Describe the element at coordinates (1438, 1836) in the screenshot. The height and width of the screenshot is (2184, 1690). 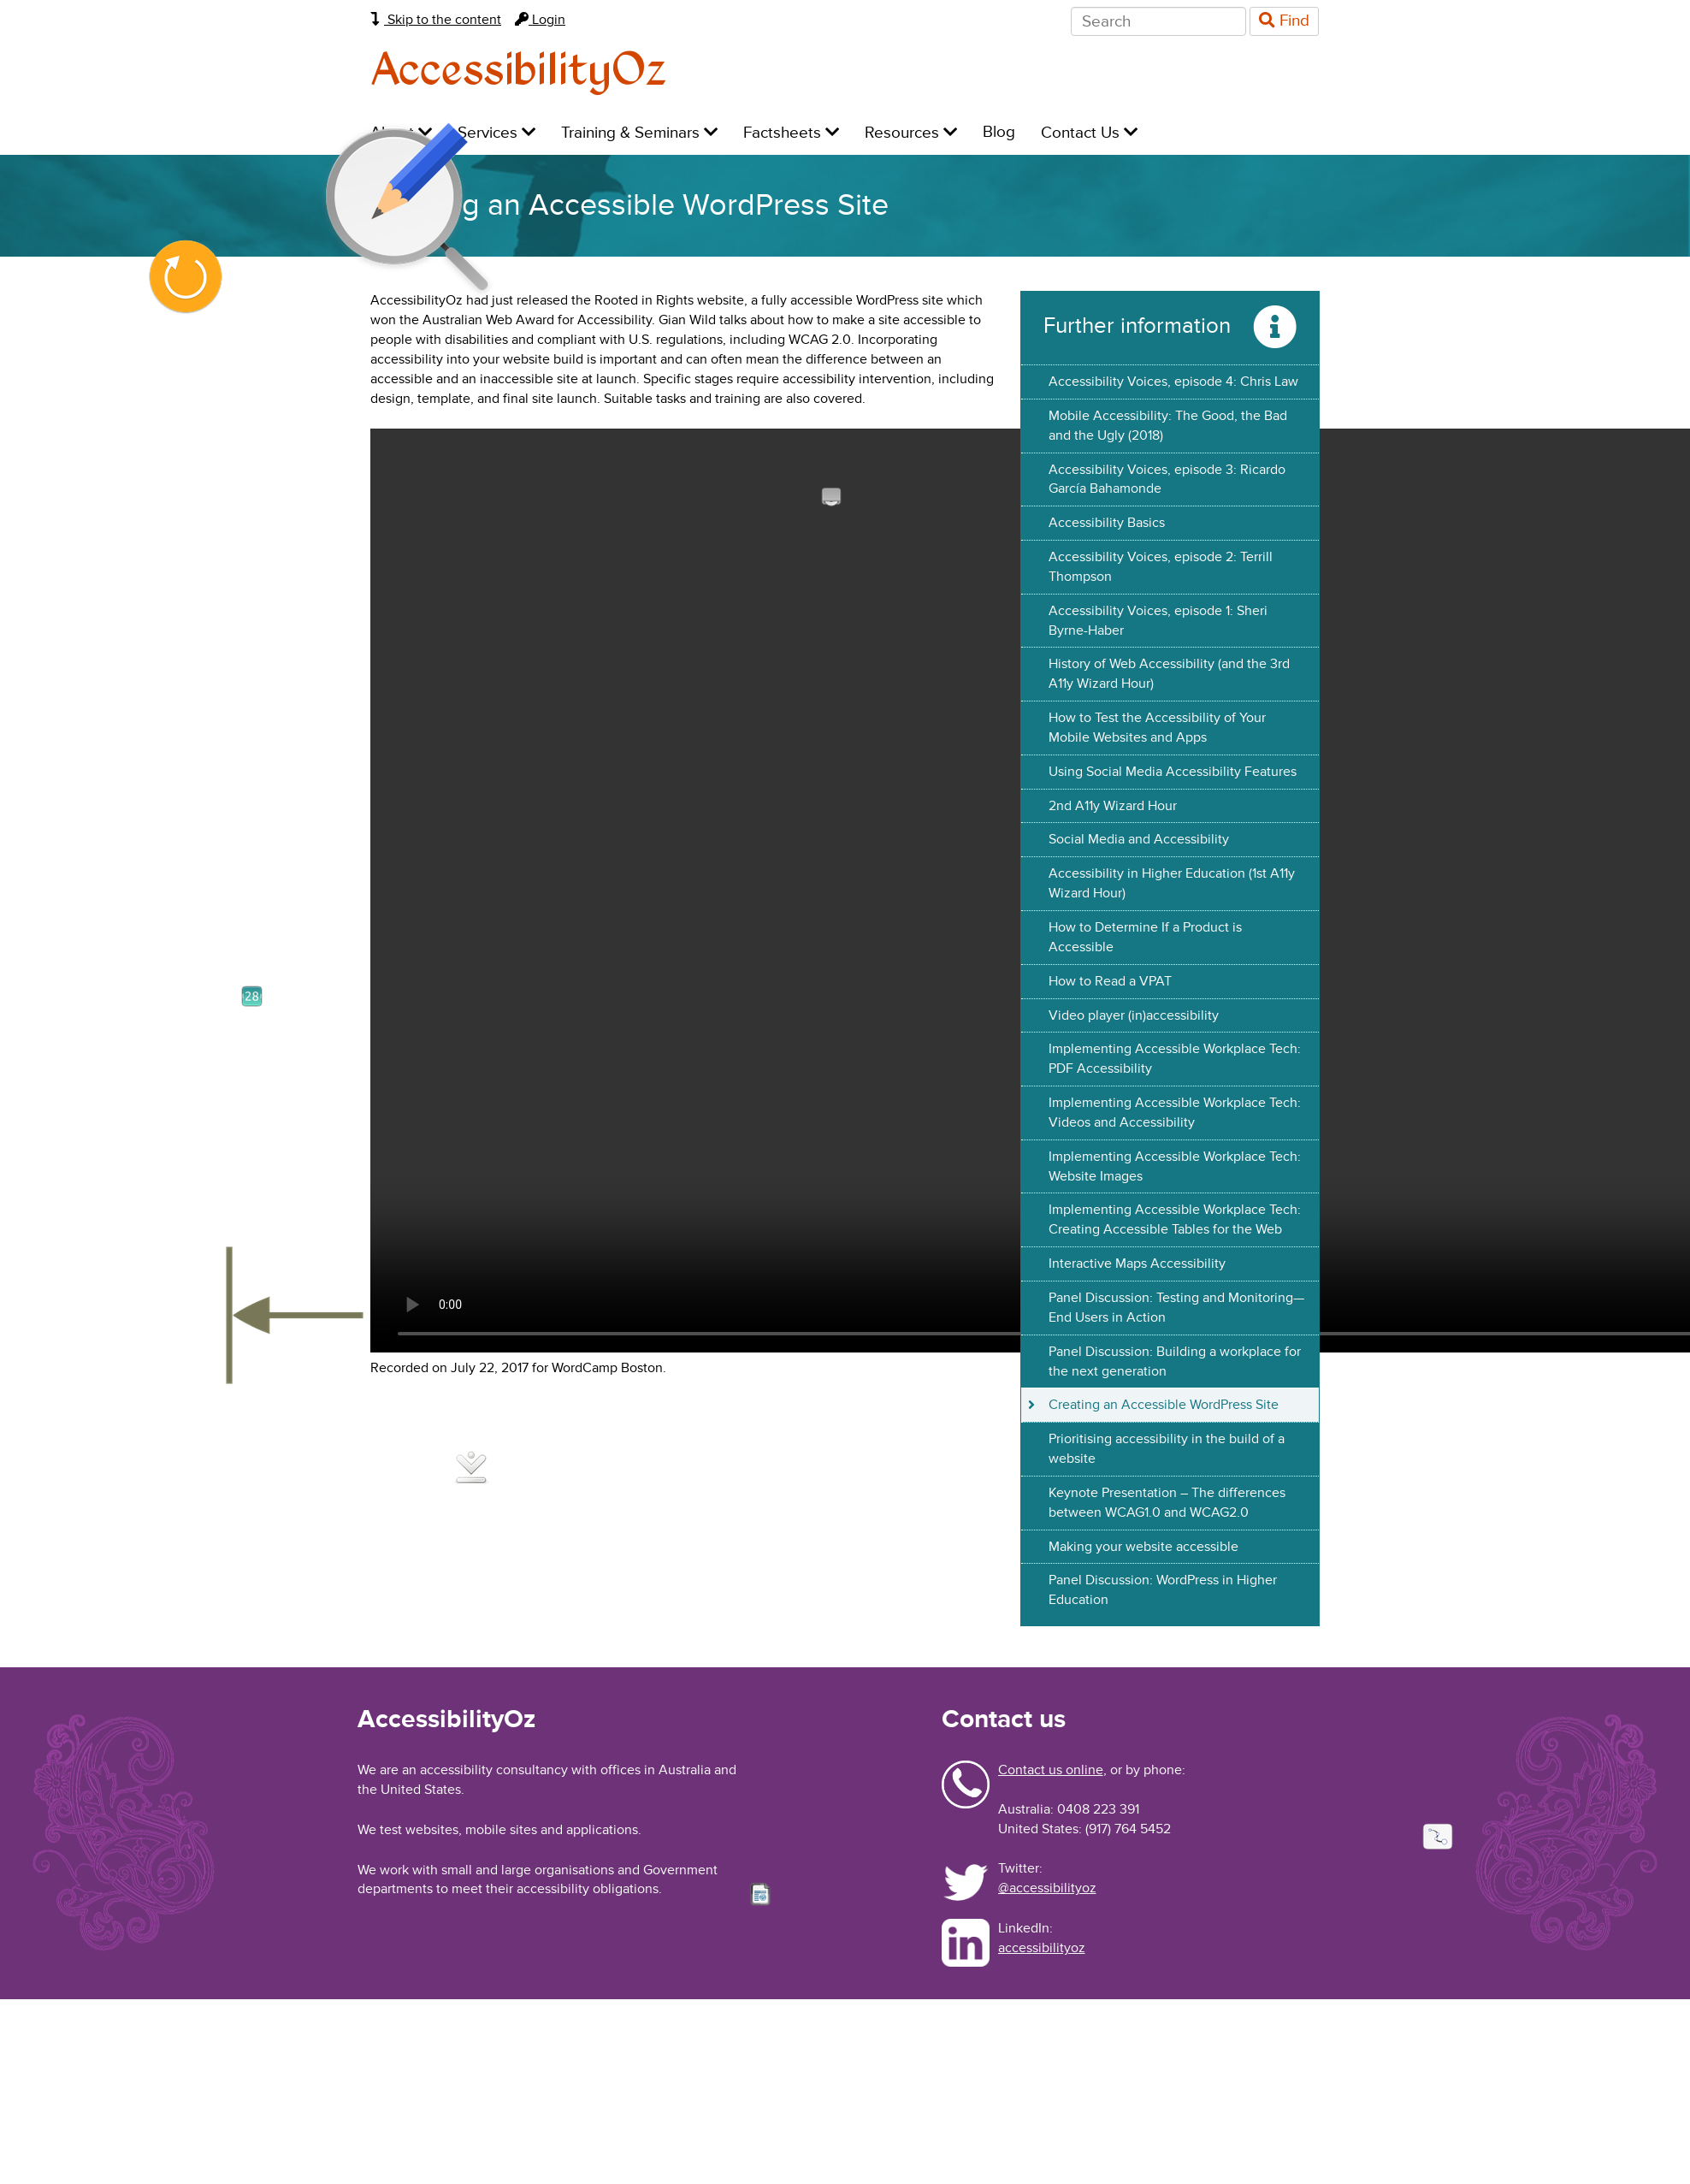
I see `open a karbon vector graphics file` at that location.